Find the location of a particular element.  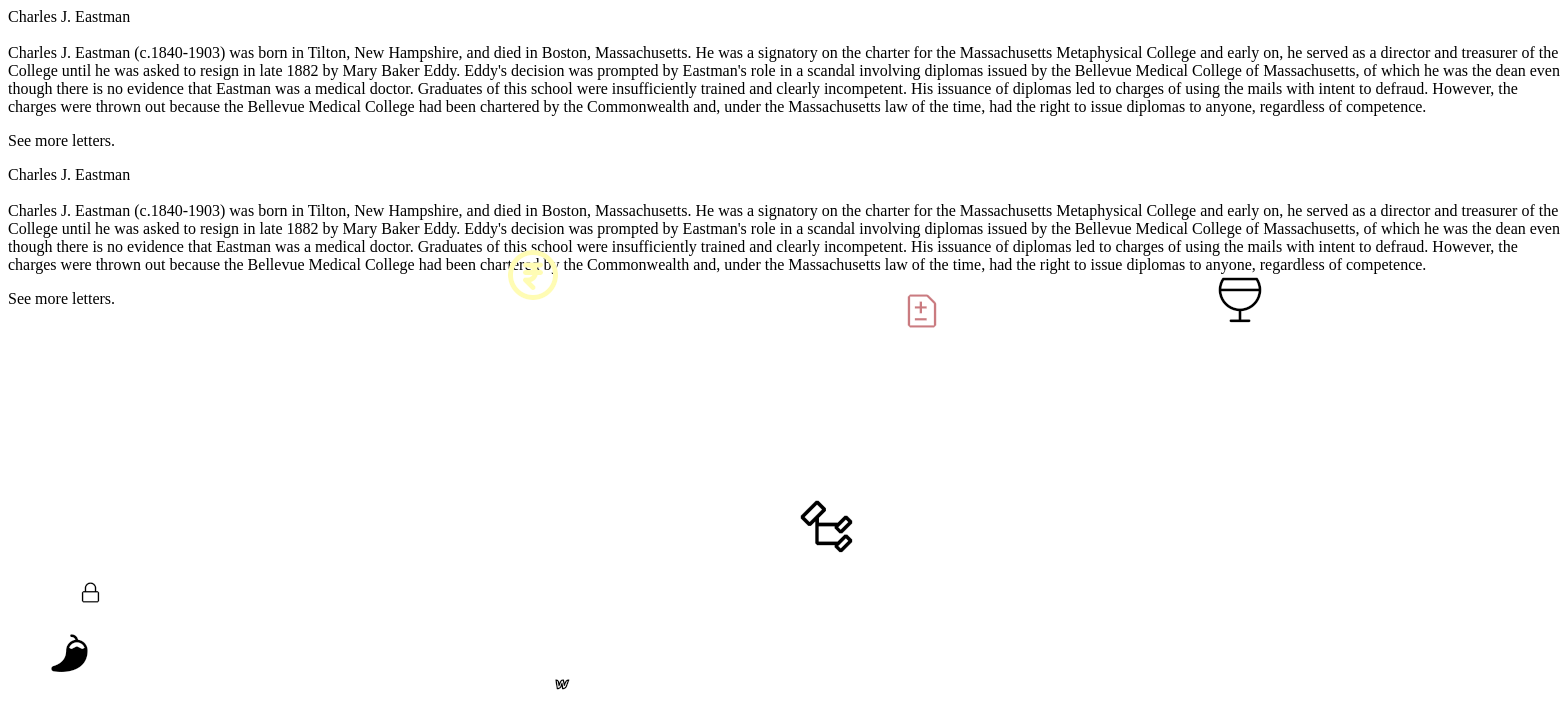

view balance in Indian rupees is located at coordinates (533, 275).